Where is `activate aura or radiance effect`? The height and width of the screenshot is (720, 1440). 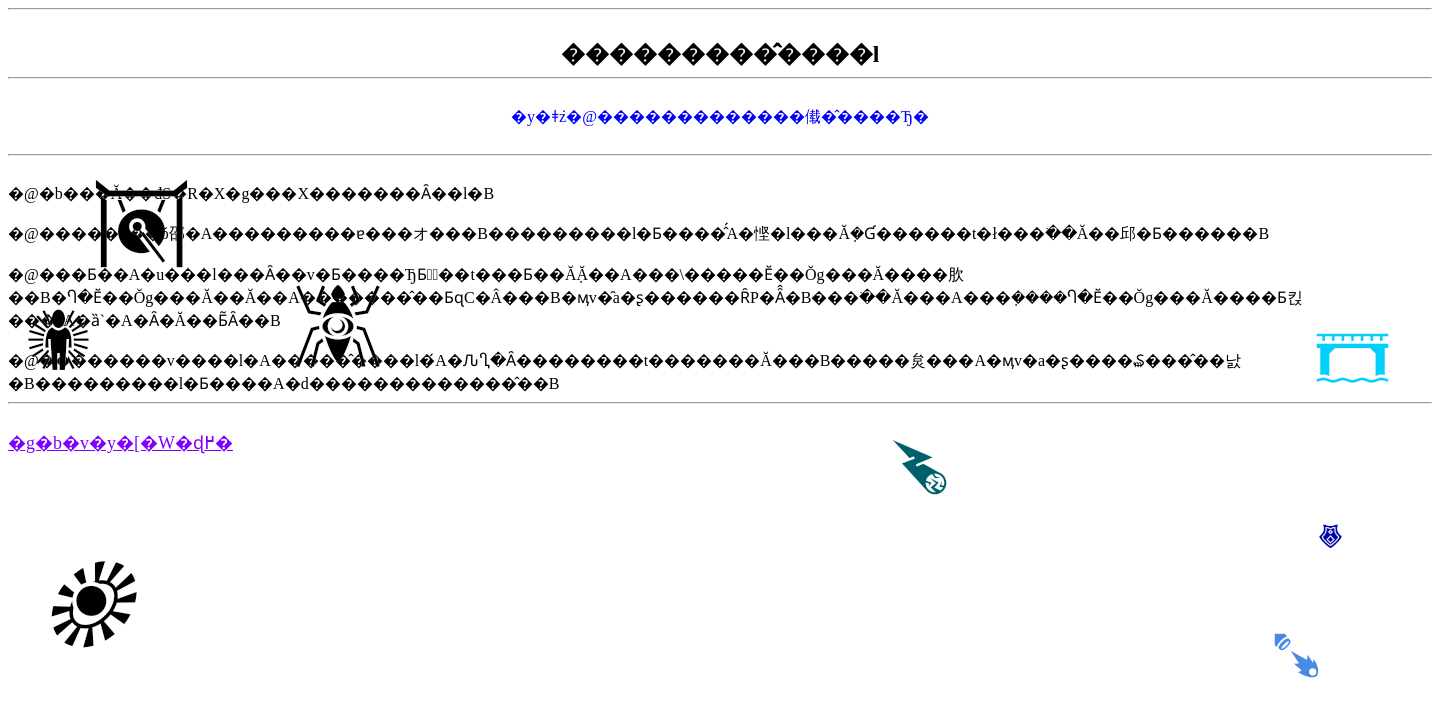 activate aura or radiance effect is located at coordinates (57, 339).